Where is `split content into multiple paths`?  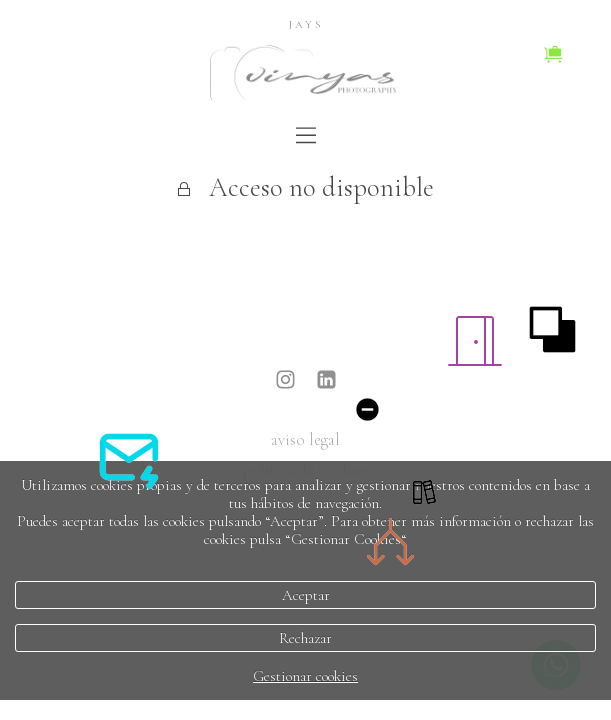
split content into multiple paths is located at coordinates (390, 543).